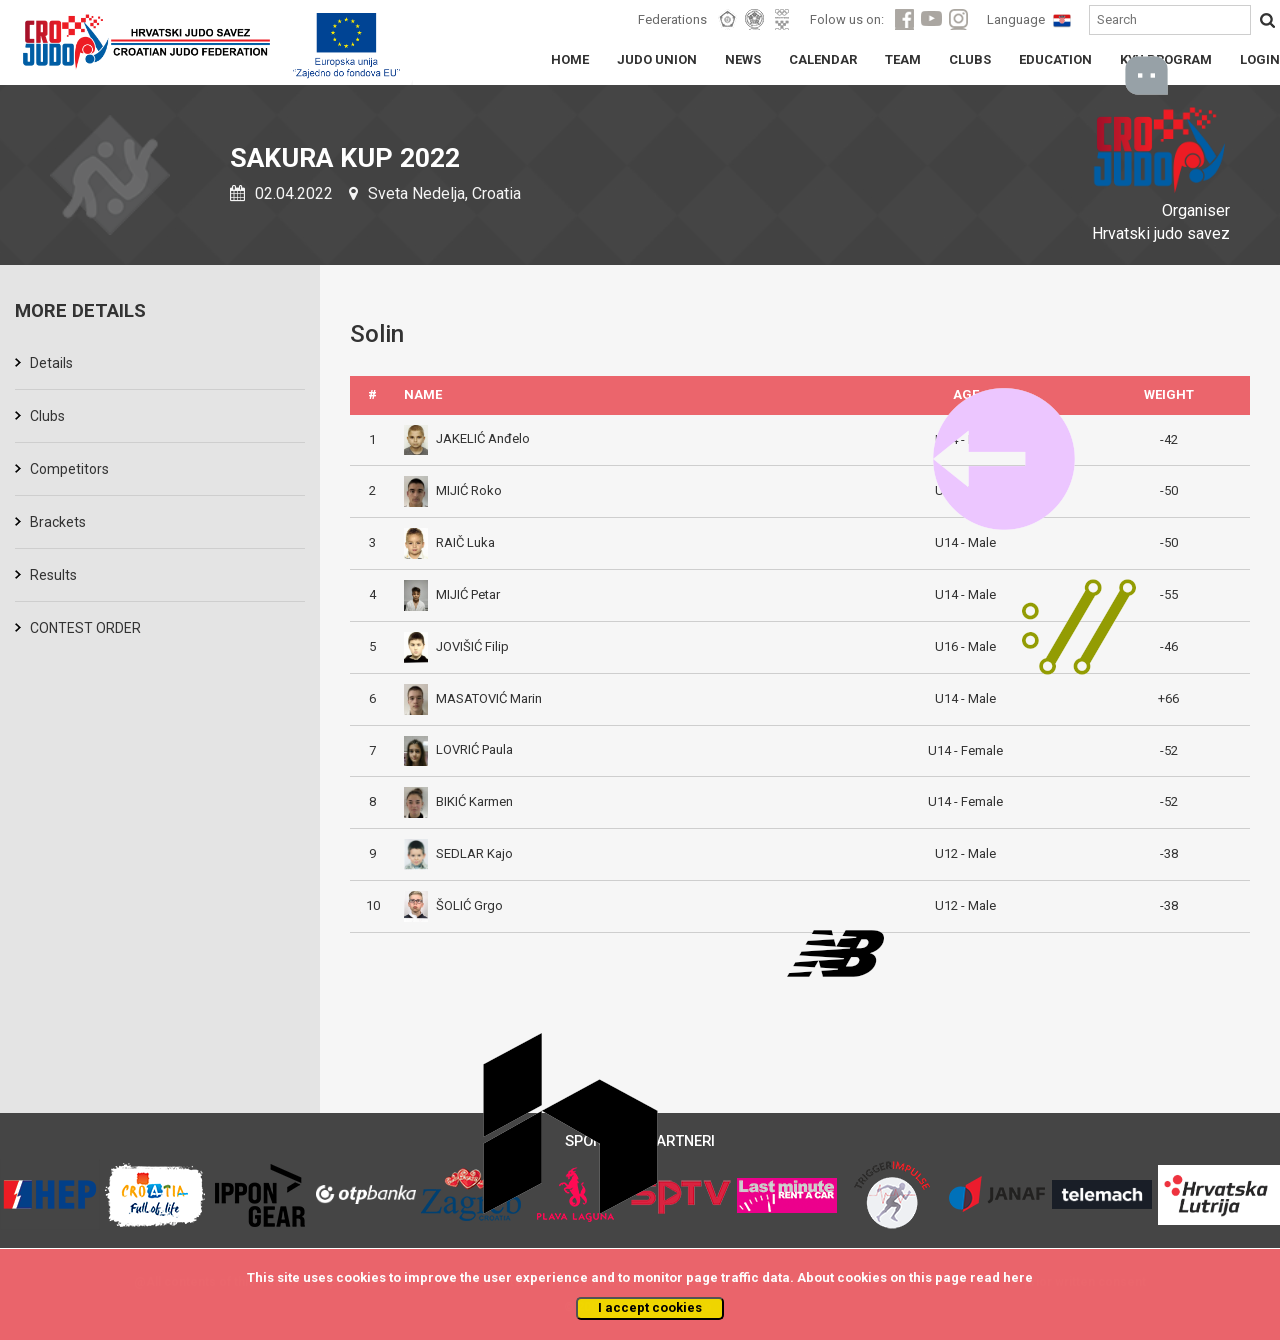 This screenshot has width=1280, height=1340. Describe the element at coordinates (835, 953) in the screenshot. I see `New Balance brand logo` at that location.